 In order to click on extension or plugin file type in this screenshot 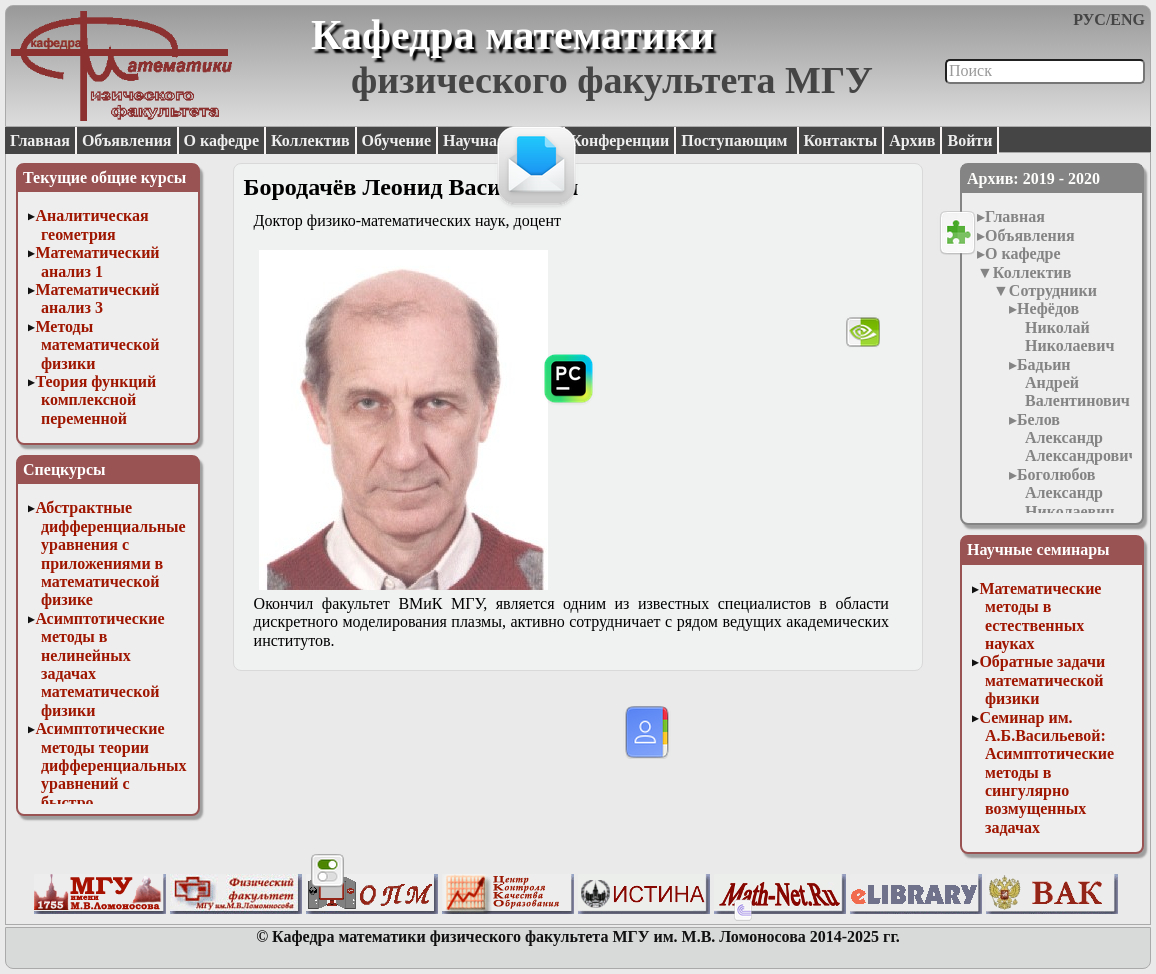, I will do `click(957, 232)`.